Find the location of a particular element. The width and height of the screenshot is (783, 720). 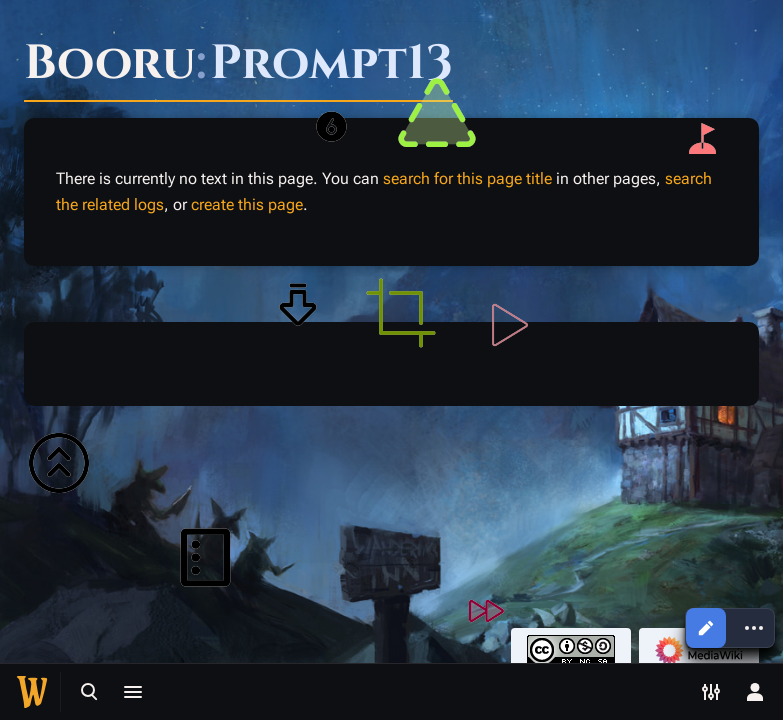

skip forward in media playback is located at coordinates (484, 611).